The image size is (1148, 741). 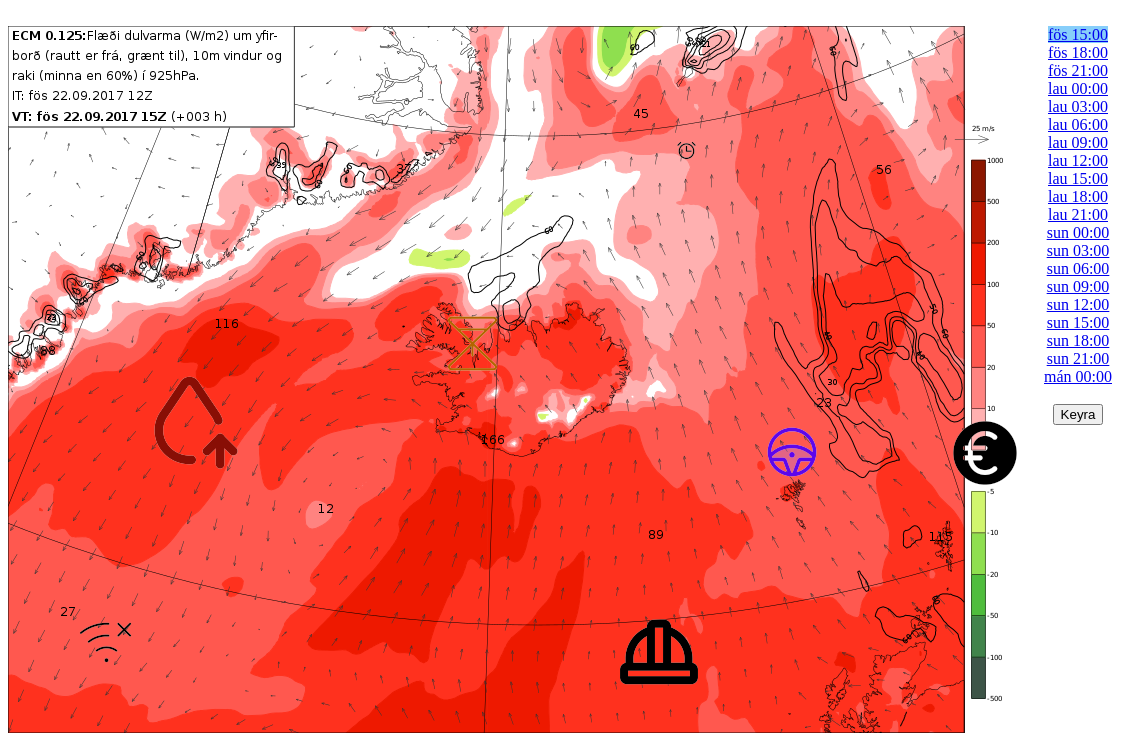 What do you see at coordinates (189, 420) in the screenshot?
I see `increase water or liquid level` at bounding box center [189, 420].